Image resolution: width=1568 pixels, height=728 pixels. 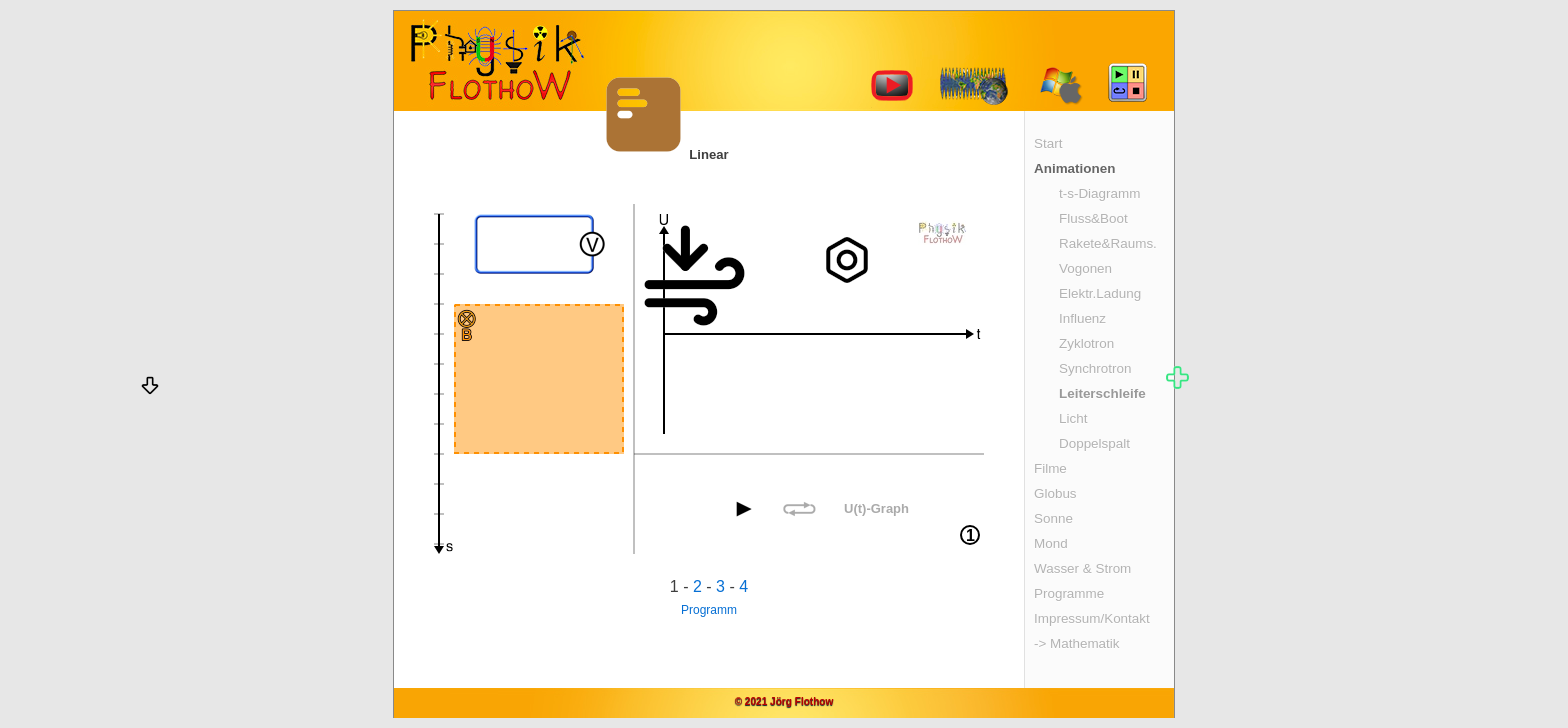 I want to click on download file or content, so click(x=150, y=385).